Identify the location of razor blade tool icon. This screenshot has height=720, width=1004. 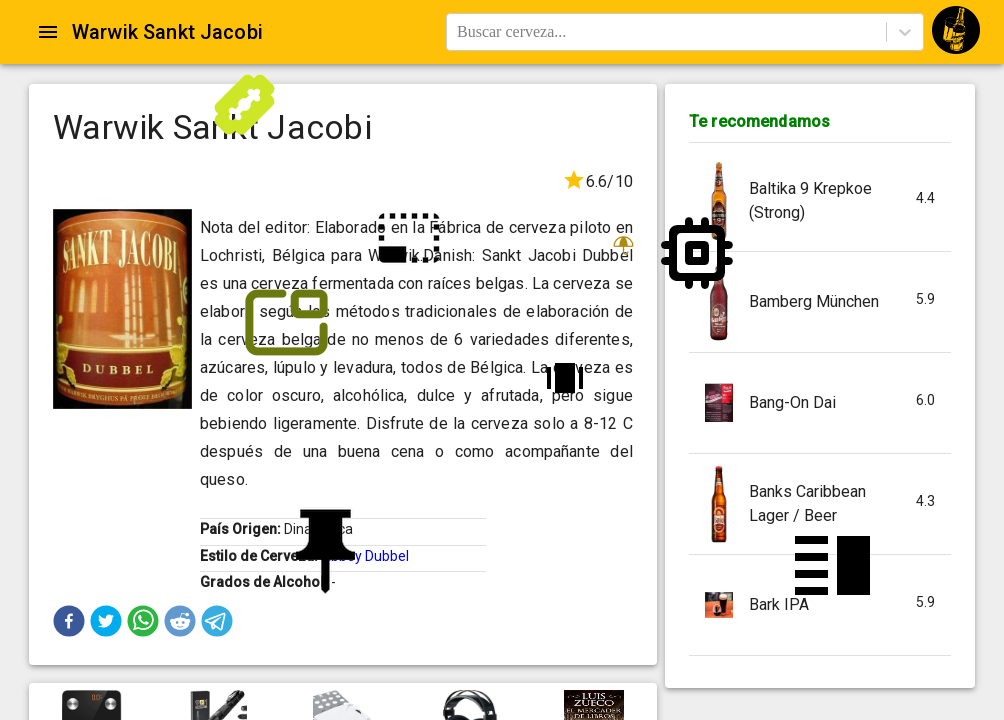
(244, 104).